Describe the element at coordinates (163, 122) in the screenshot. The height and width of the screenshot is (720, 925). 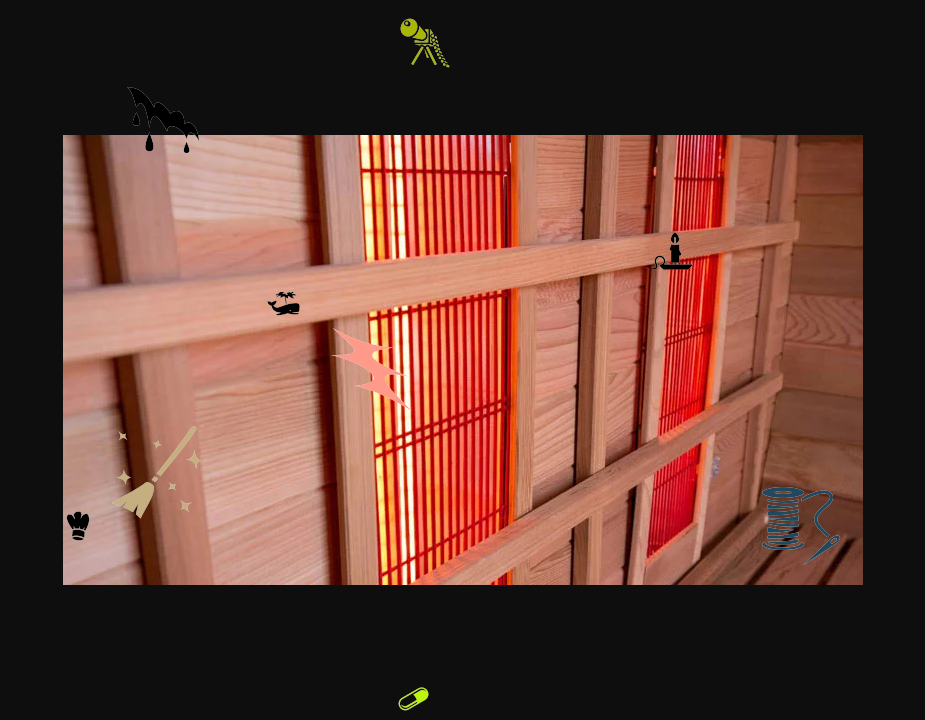
I see `indicates damage or injury status in a game` at that location.